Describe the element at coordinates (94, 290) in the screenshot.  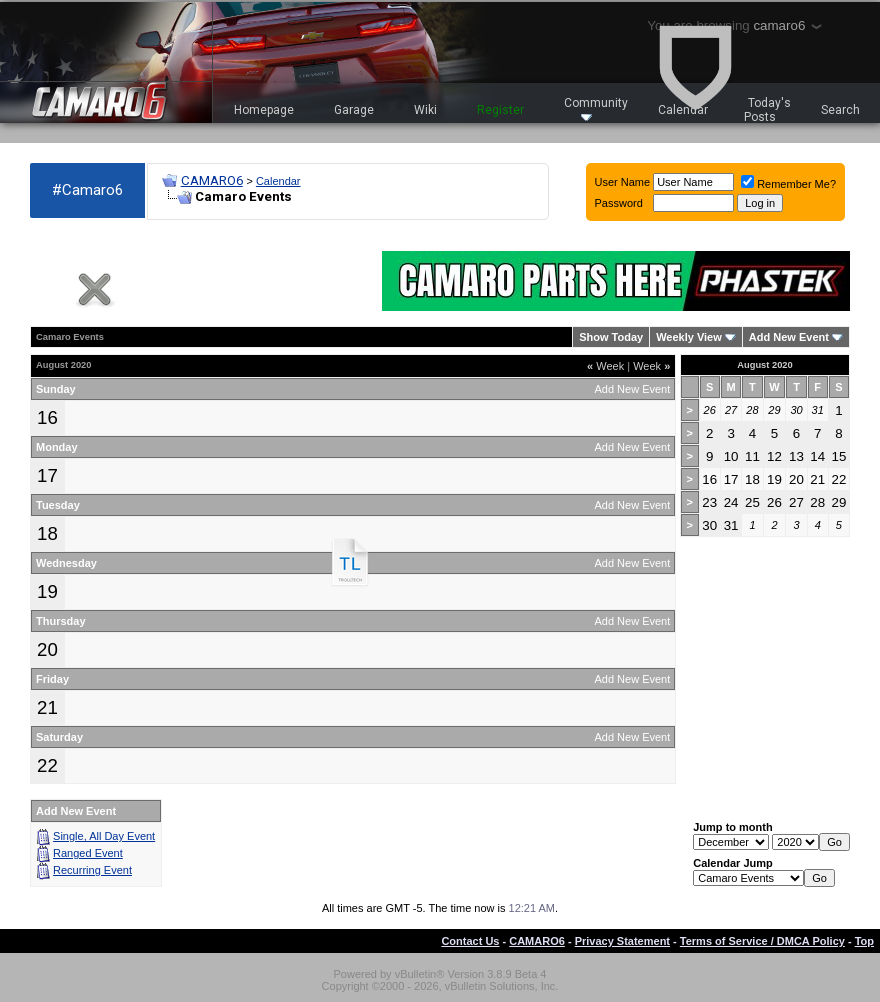
I see `close the current window` at that location.